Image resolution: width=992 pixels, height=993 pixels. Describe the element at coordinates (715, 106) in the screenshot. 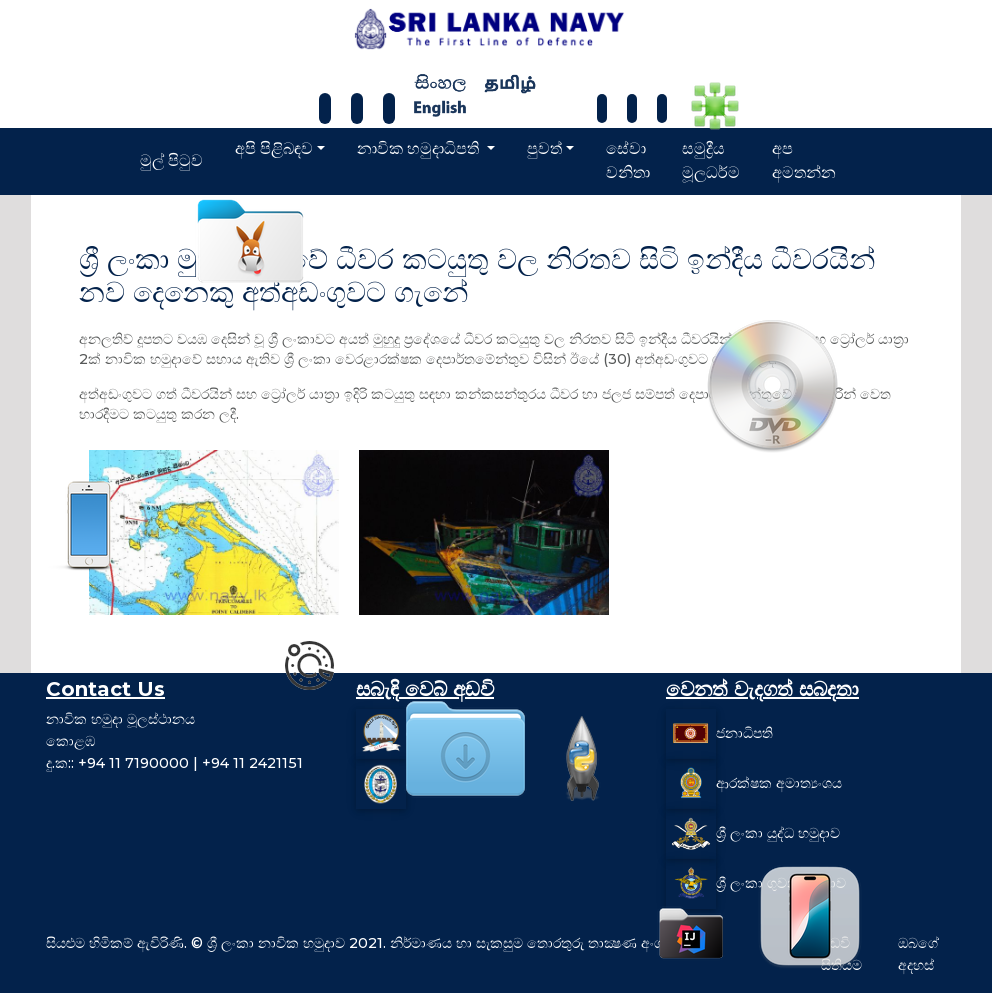

I see `sync or replicate media library across devices` at that location.